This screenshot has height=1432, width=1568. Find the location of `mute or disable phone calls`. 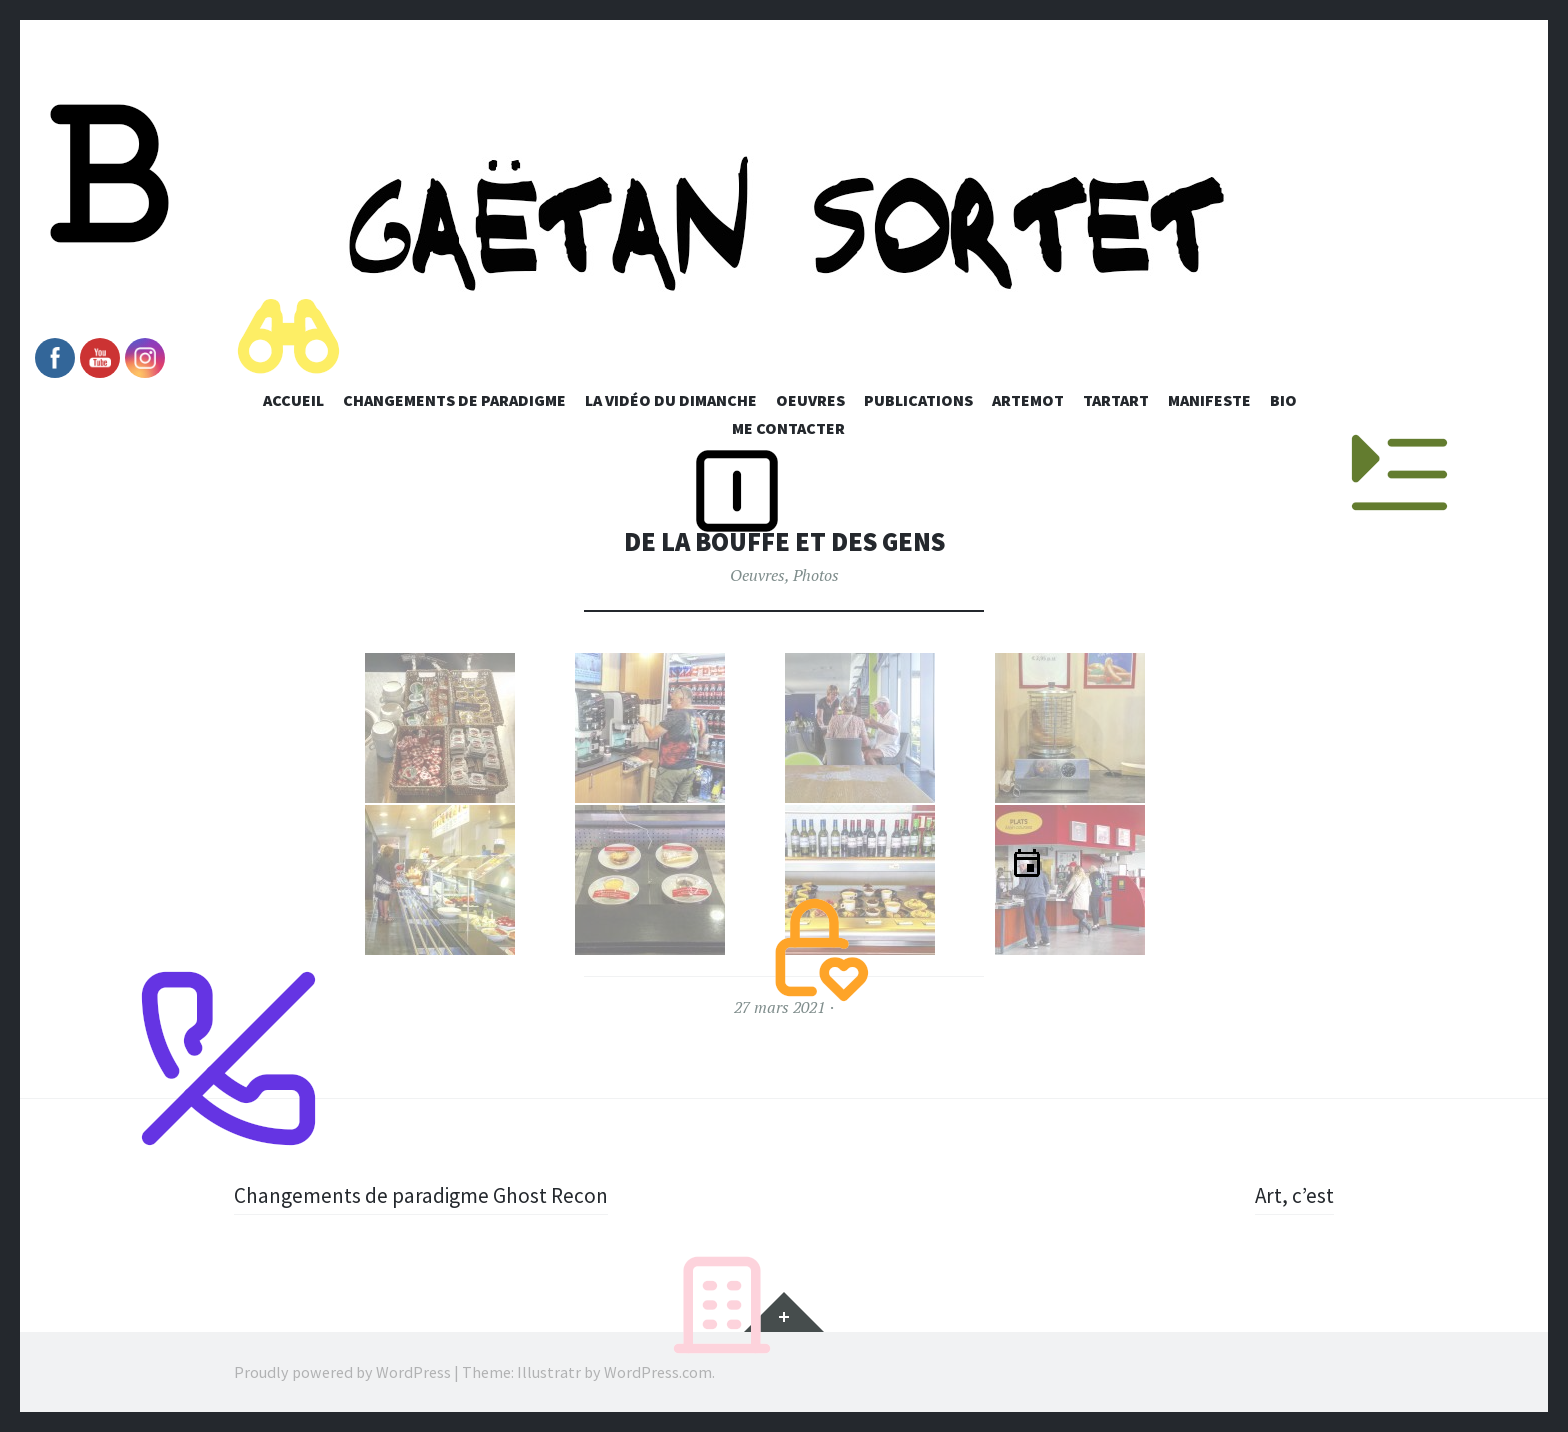

mute or disable phone calls is located at coordinates (228, 1058).